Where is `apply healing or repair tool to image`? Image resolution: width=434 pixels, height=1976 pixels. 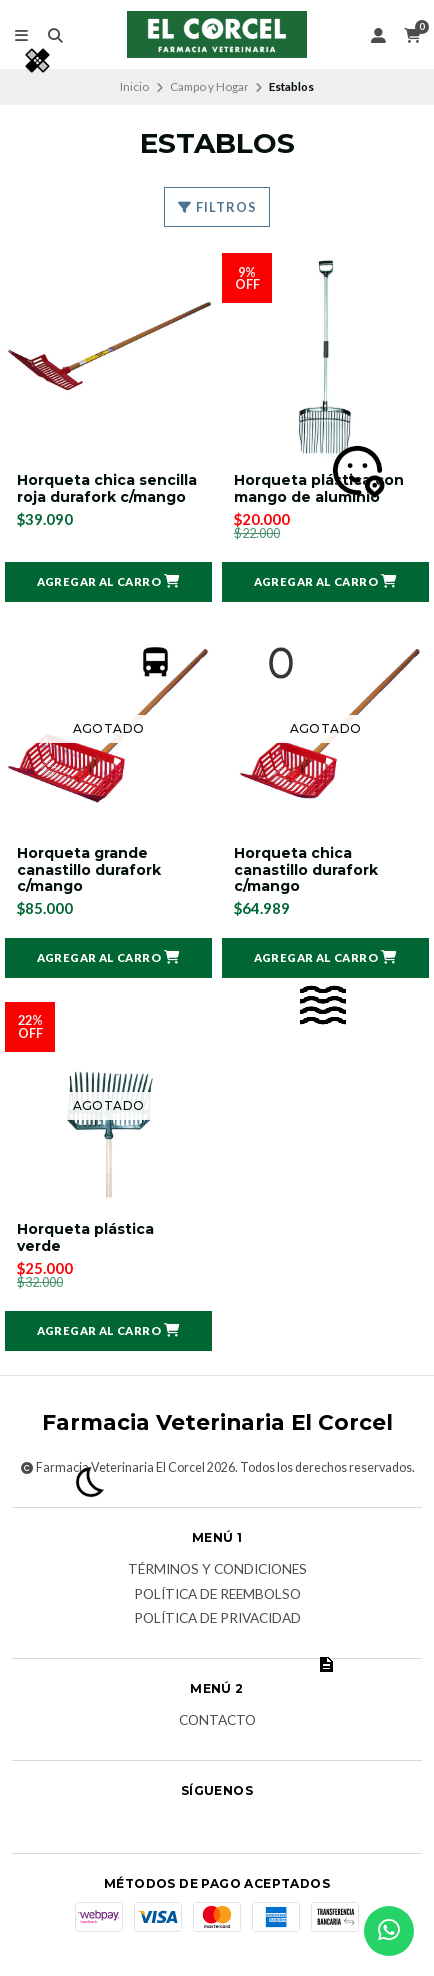 apply healing or repair tool to image is located at coordinates (37, 60).